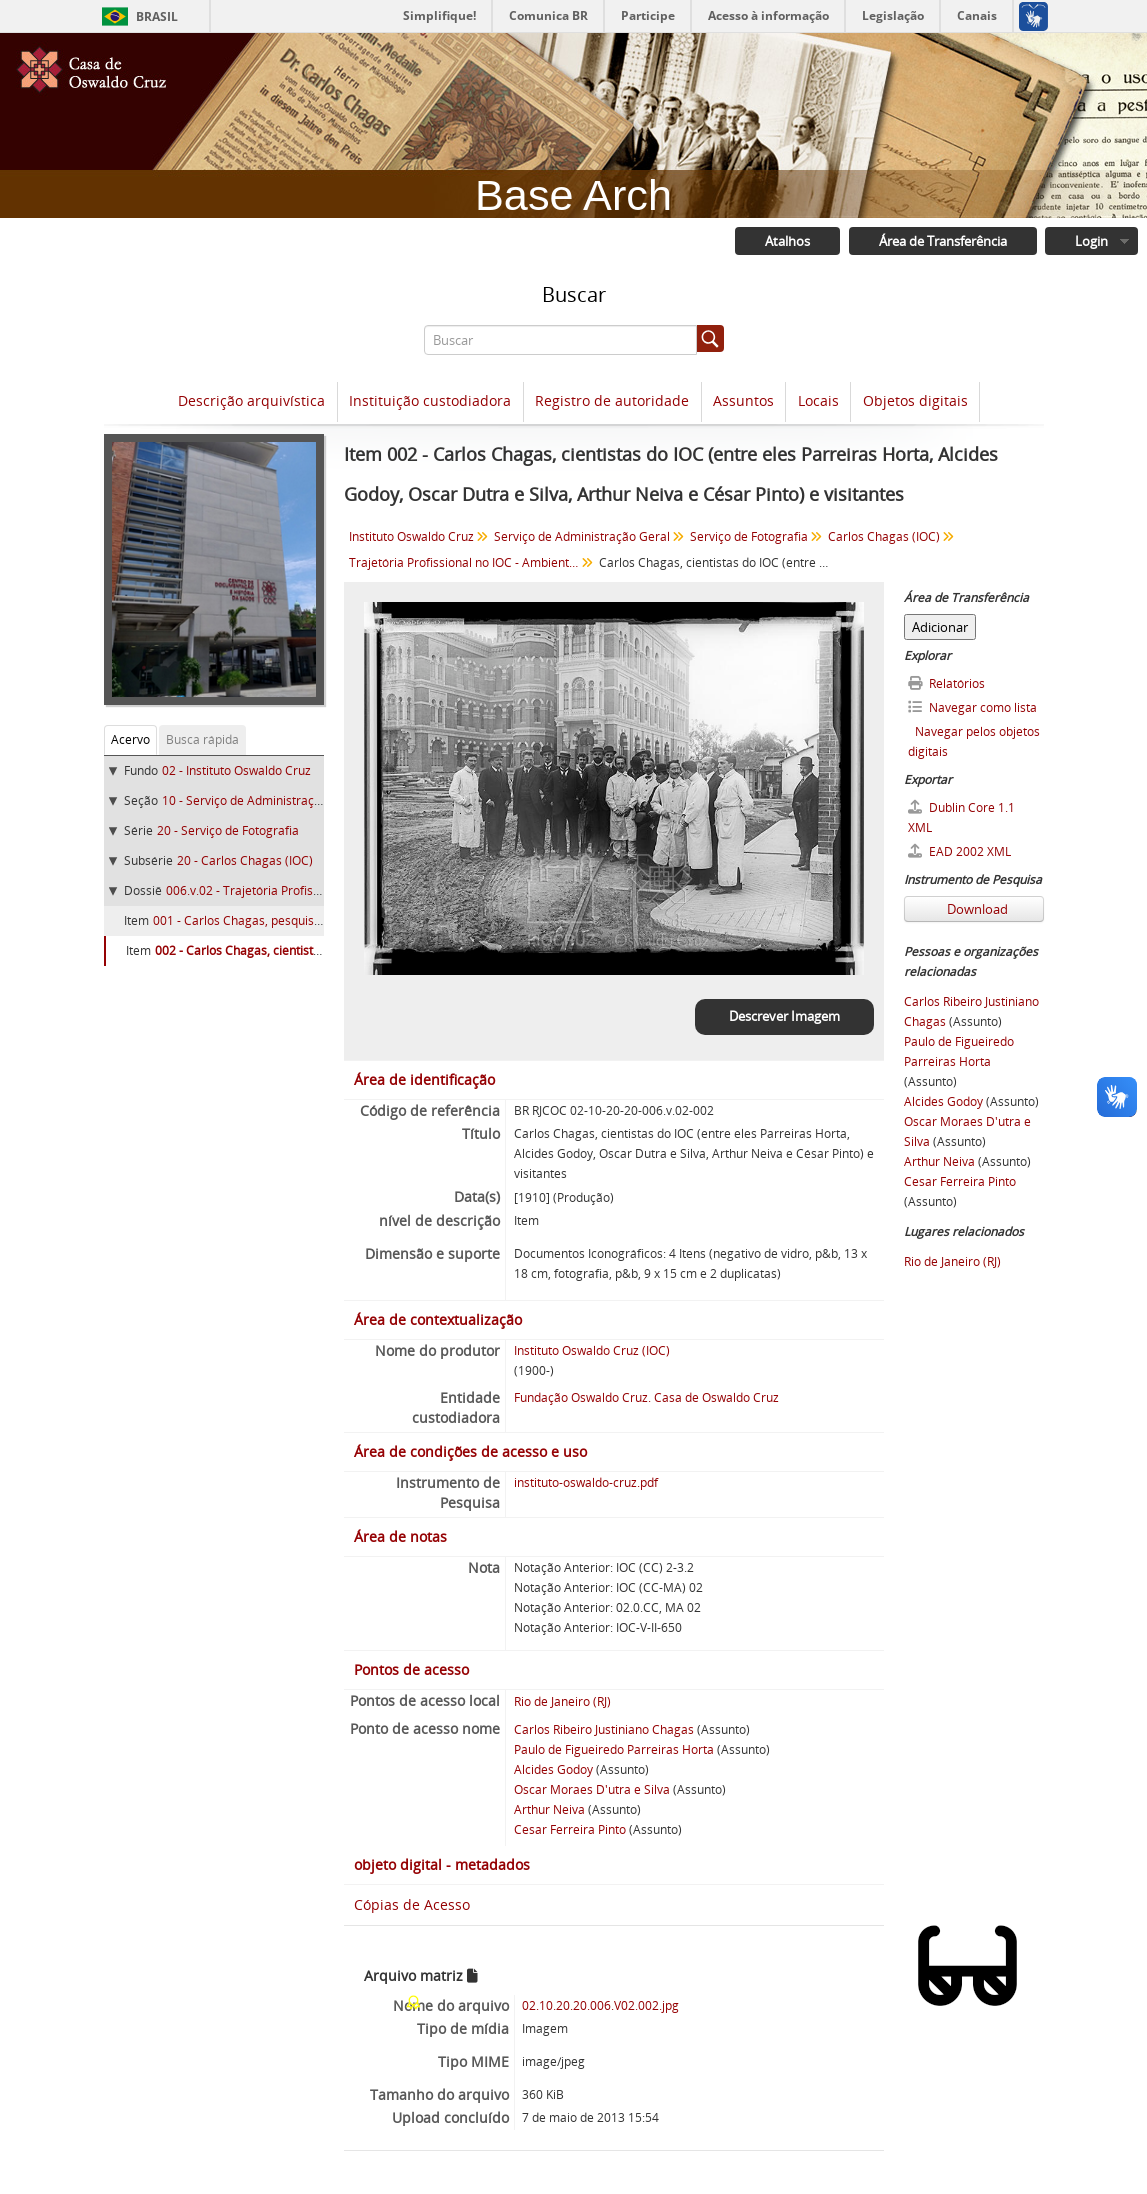 The image size is (1147, 2194). I want to click on view achievements or awards, so click(413, 2002).